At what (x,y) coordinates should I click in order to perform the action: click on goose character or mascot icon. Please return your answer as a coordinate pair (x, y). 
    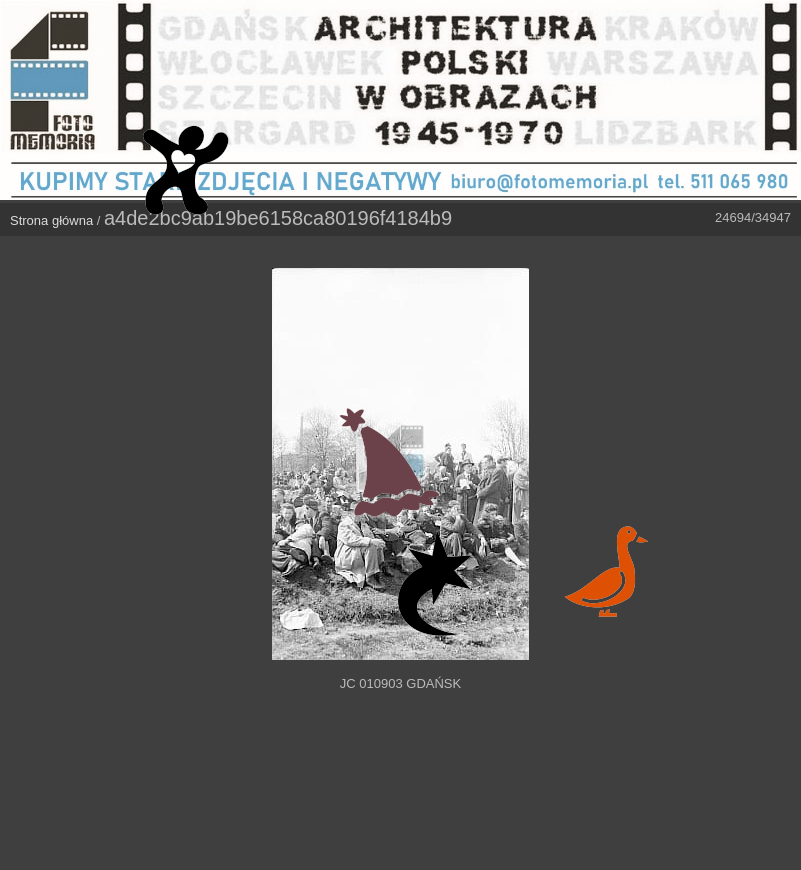
    Looking at the image, I should click on (606, 571).